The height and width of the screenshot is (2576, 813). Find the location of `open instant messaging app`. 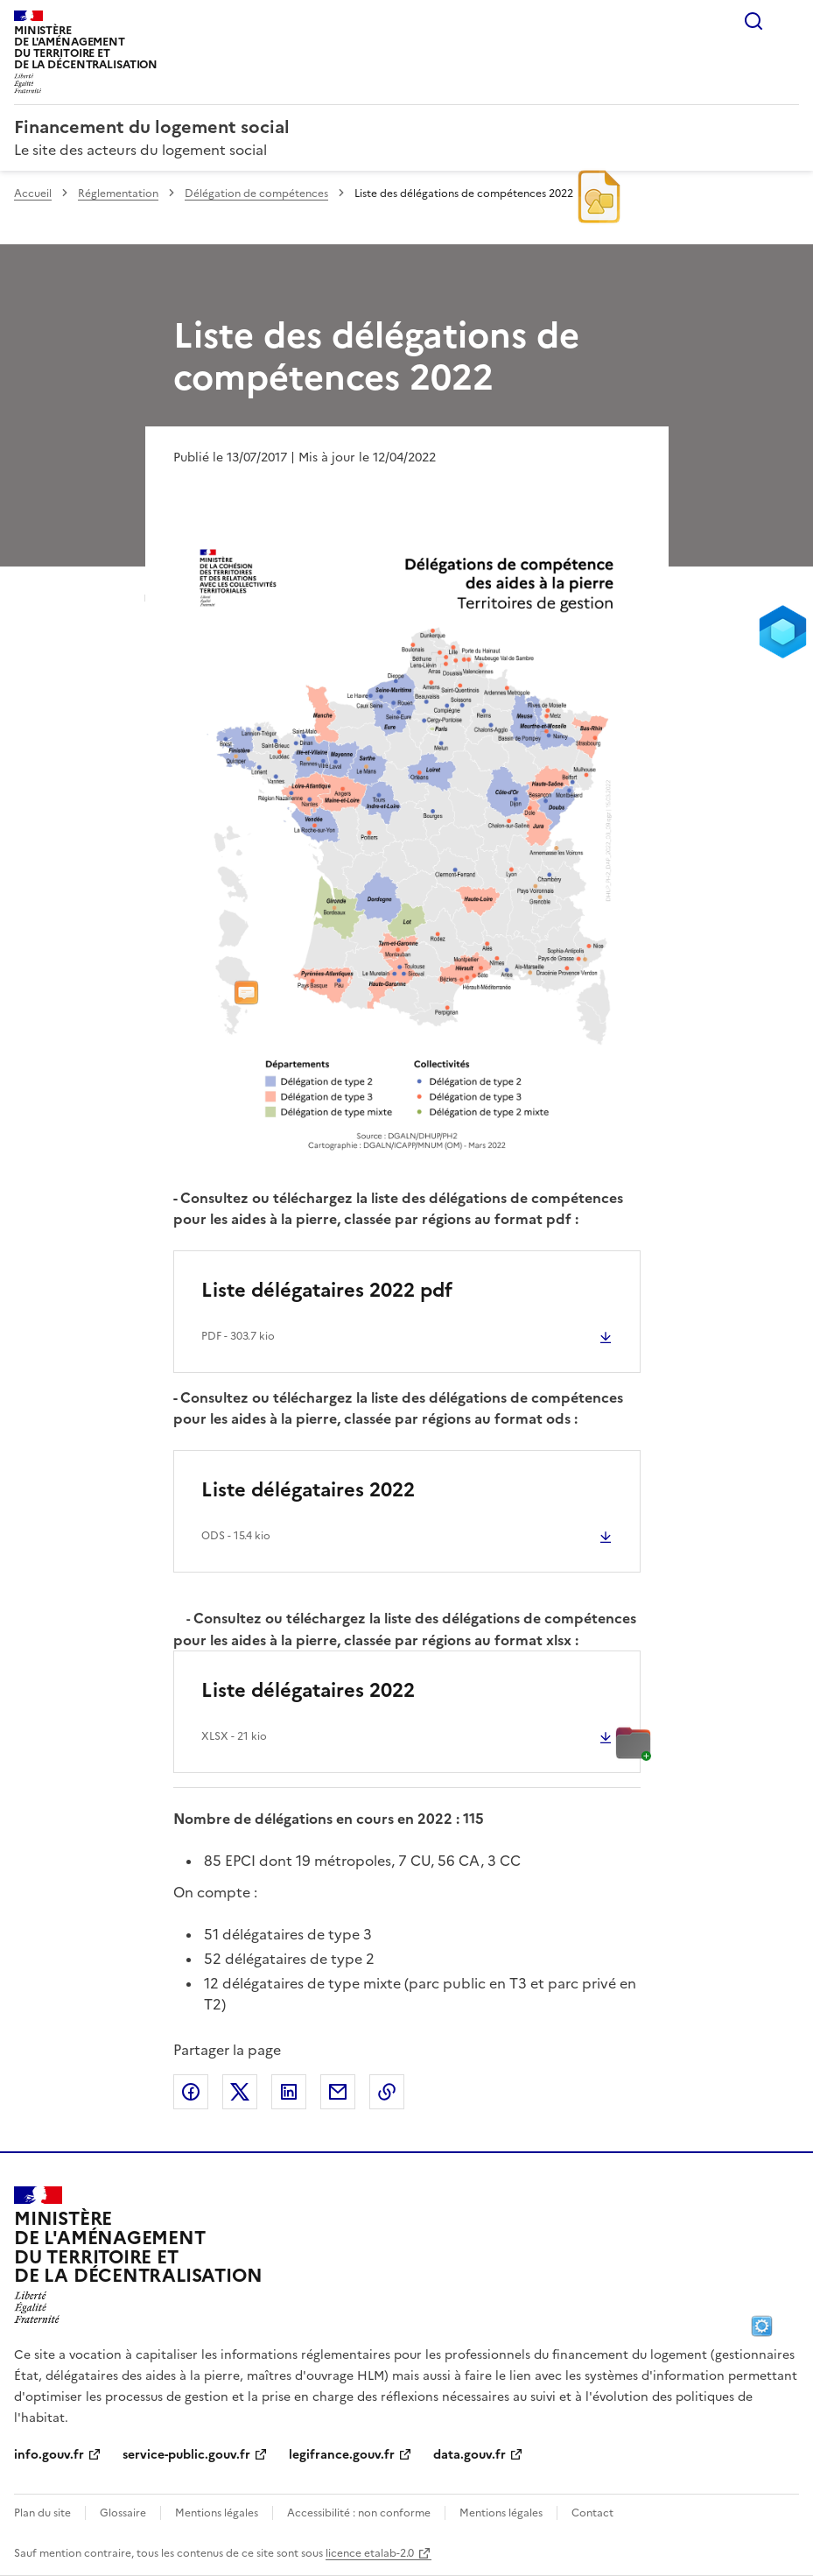

open instant messaging app is located at coordinates (246, 992).